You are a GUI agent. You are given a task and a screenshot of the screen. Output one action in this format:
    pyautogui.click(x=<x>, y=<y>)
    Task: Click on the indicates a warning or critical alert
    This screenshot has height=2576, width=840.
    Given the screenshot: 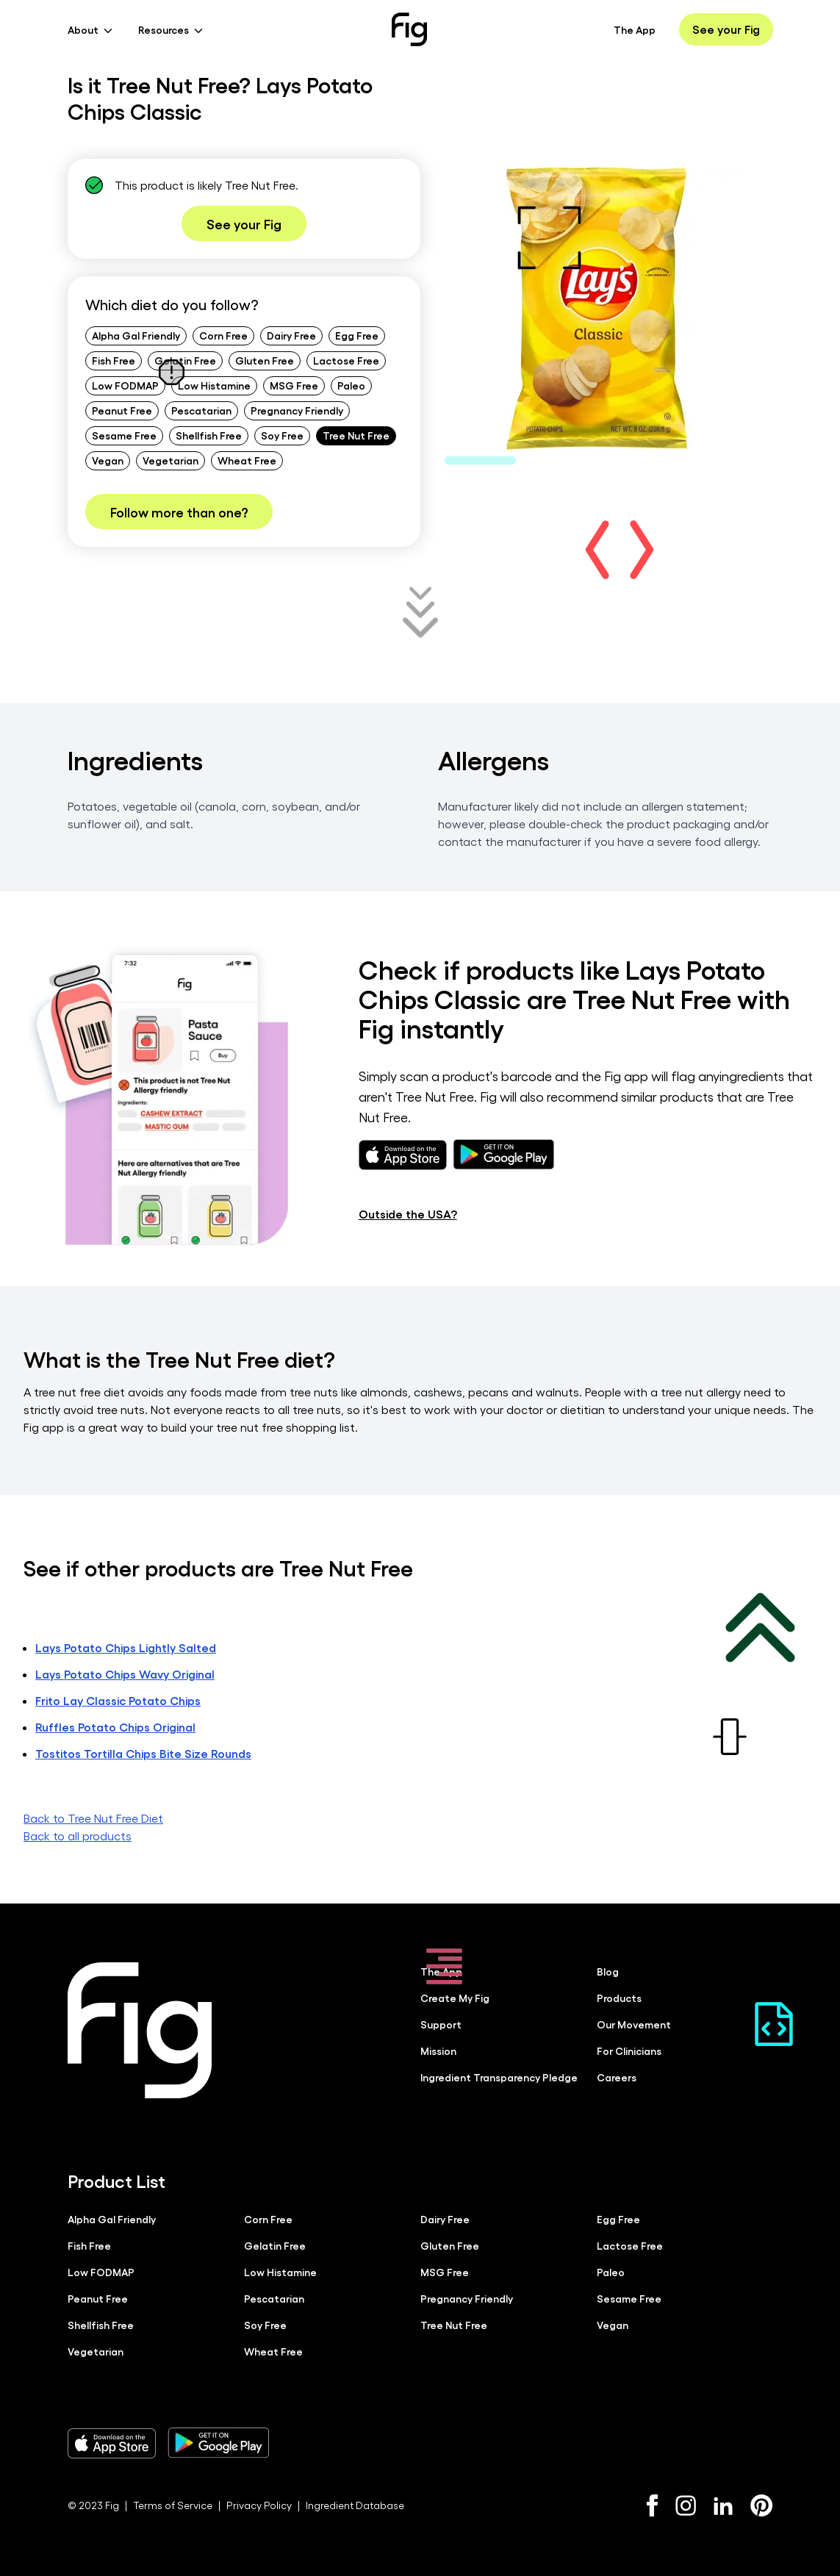 What is the action you would take?
    pyautogui.click(x=171, y=372)
    